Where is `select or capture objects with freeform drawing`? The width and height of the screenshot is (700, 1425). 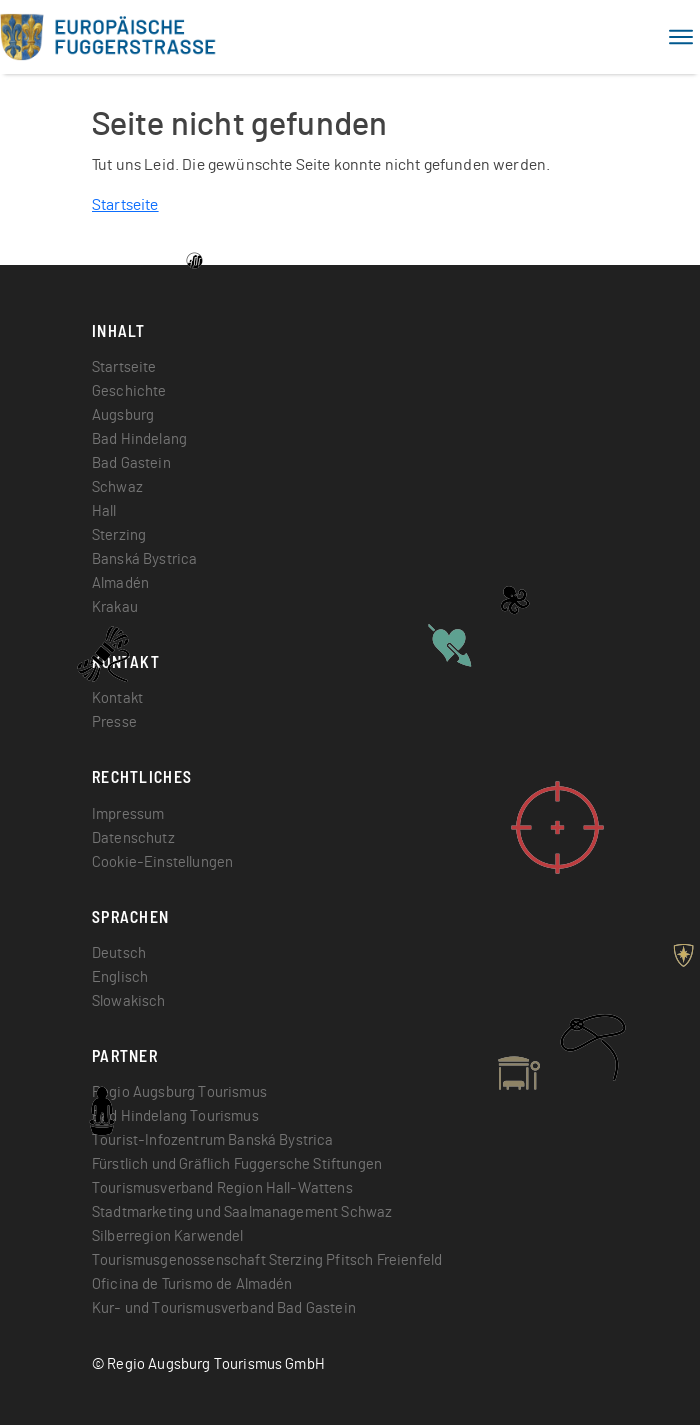 select or capture objects with freeform drawing is located at coordinates (593, 1047).